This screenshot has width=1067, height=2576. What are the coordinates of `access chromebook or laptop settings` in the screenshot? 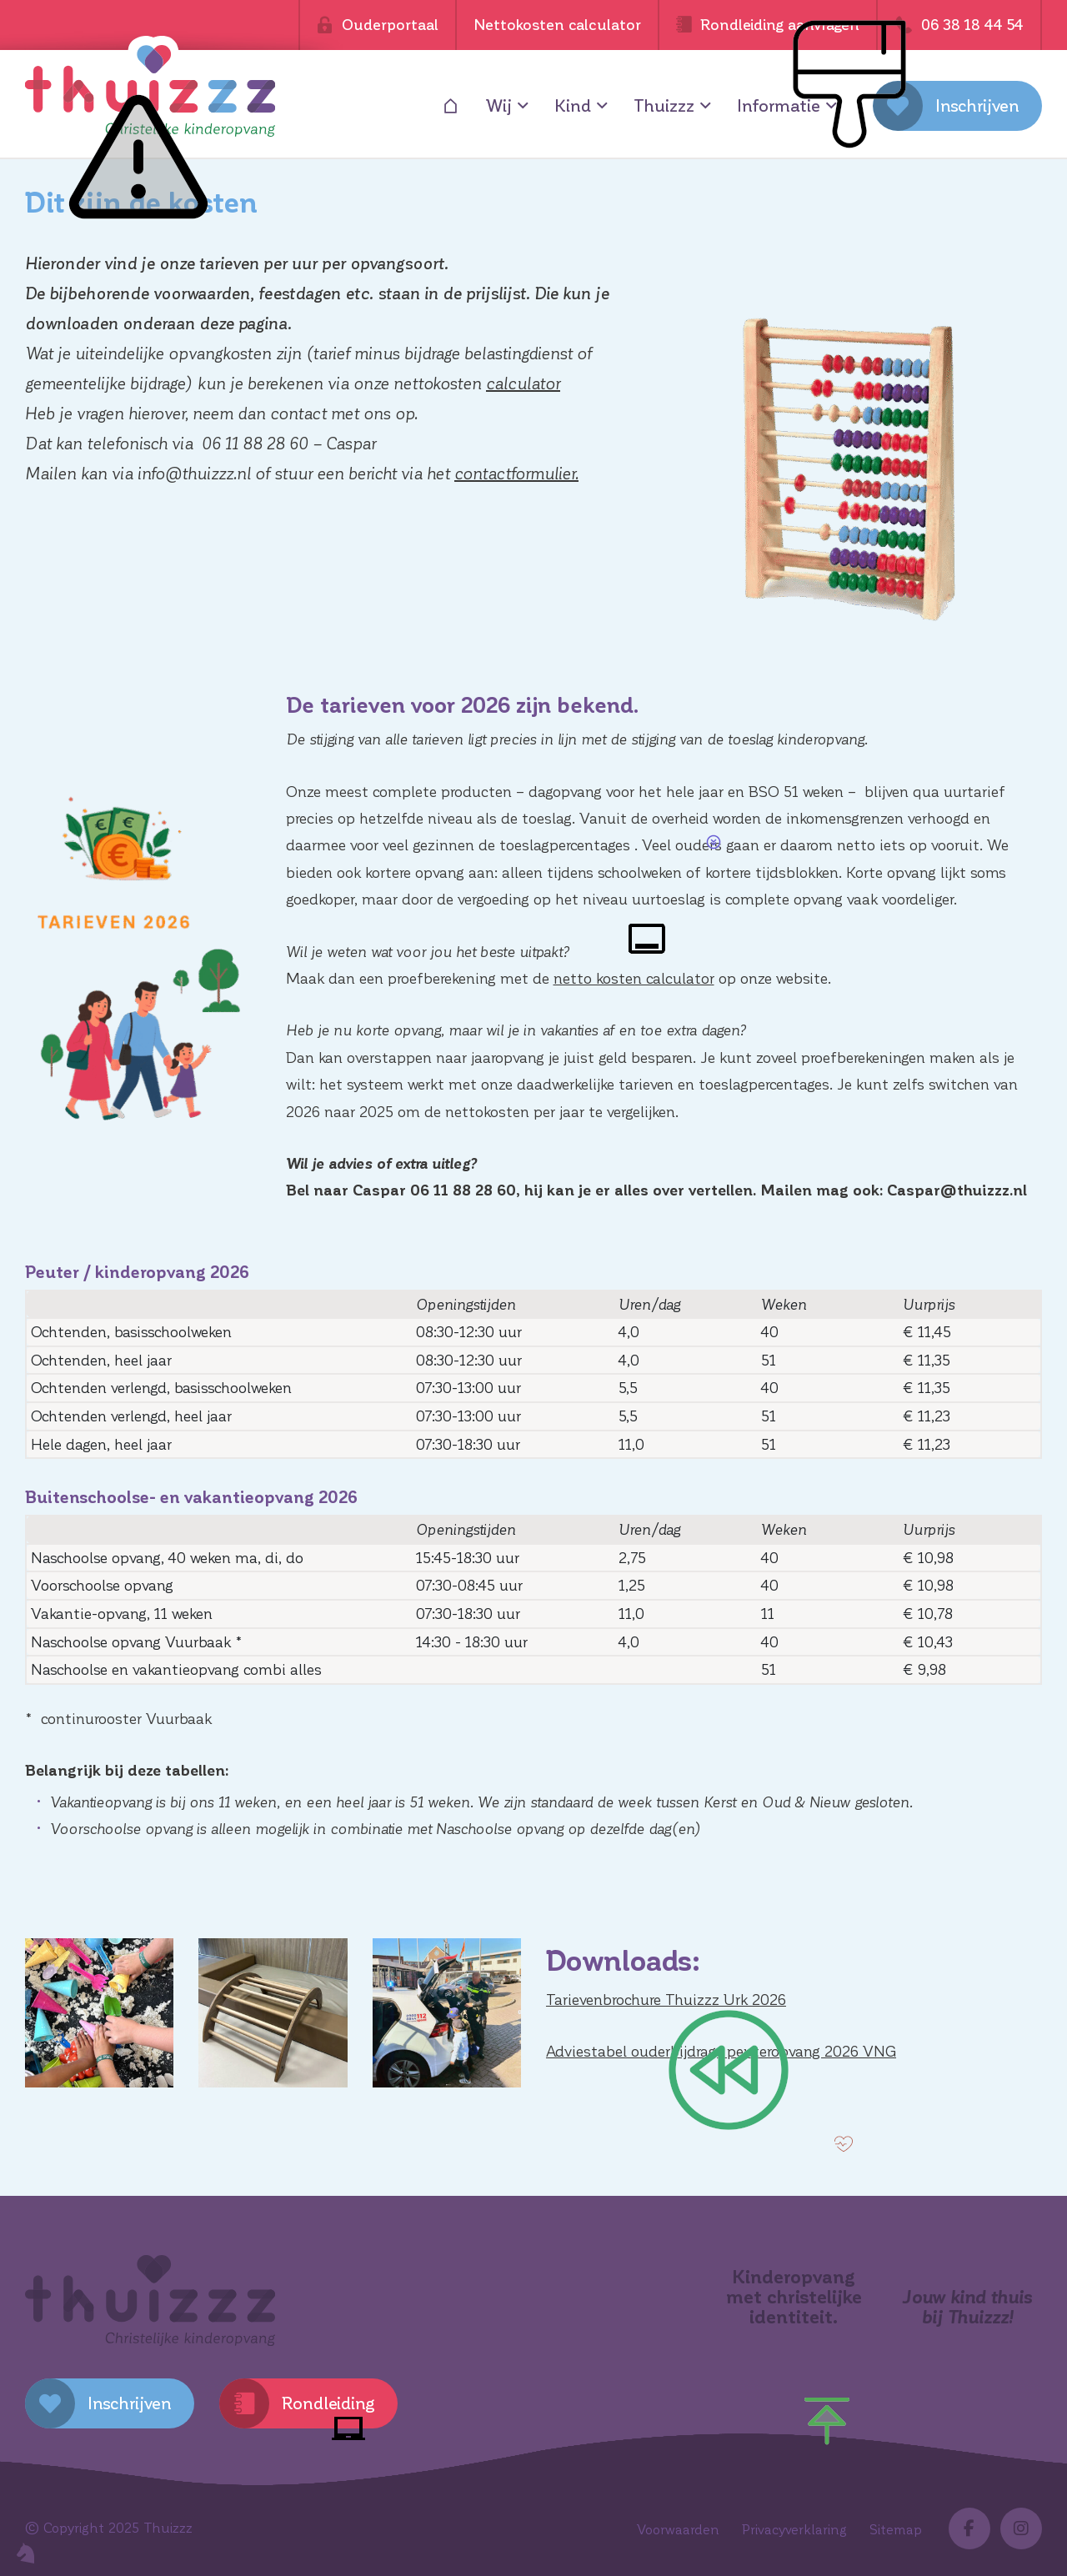 It's located at (348, 2429).